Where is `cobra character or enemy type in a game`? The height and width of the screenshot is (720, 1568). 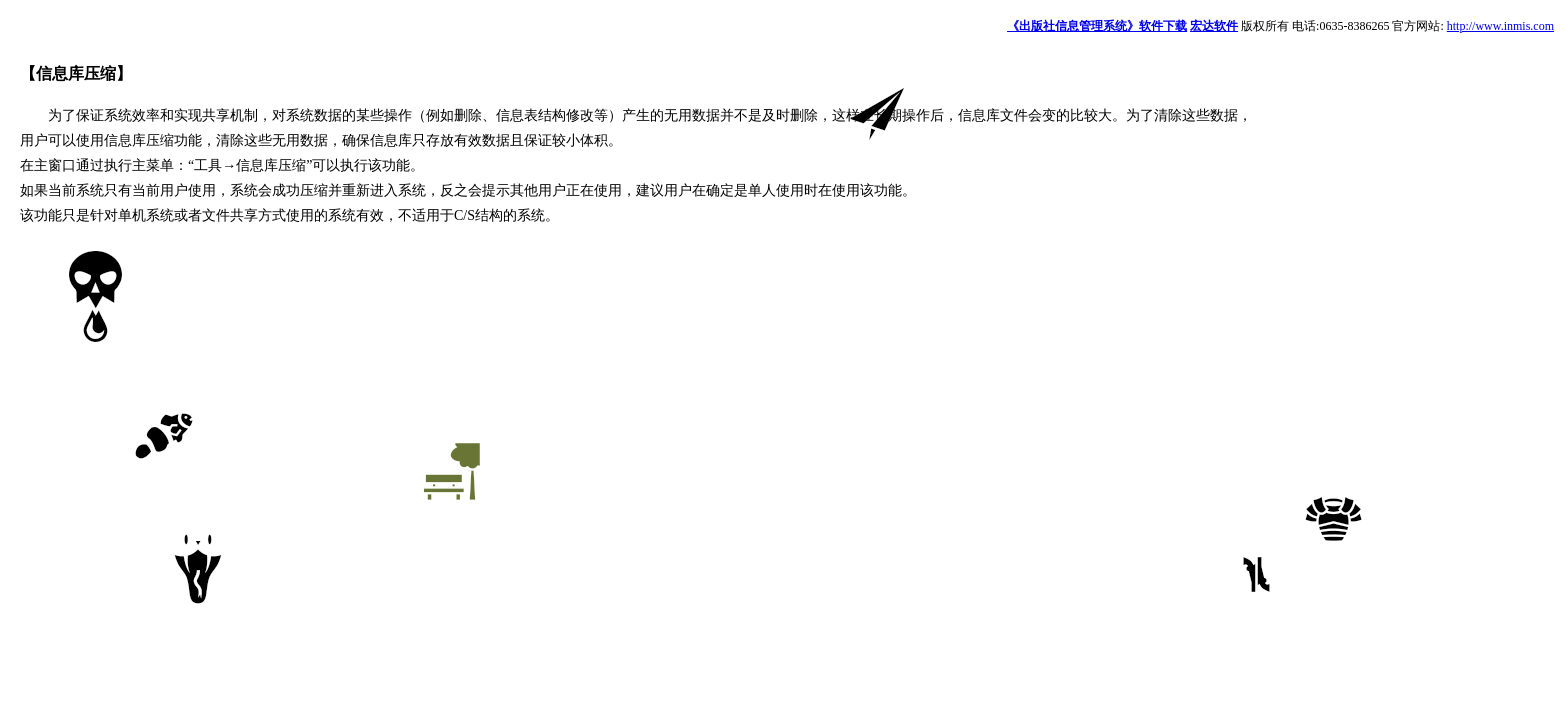 cobra character or enemy type in a game is located at coordinates (198, 569).